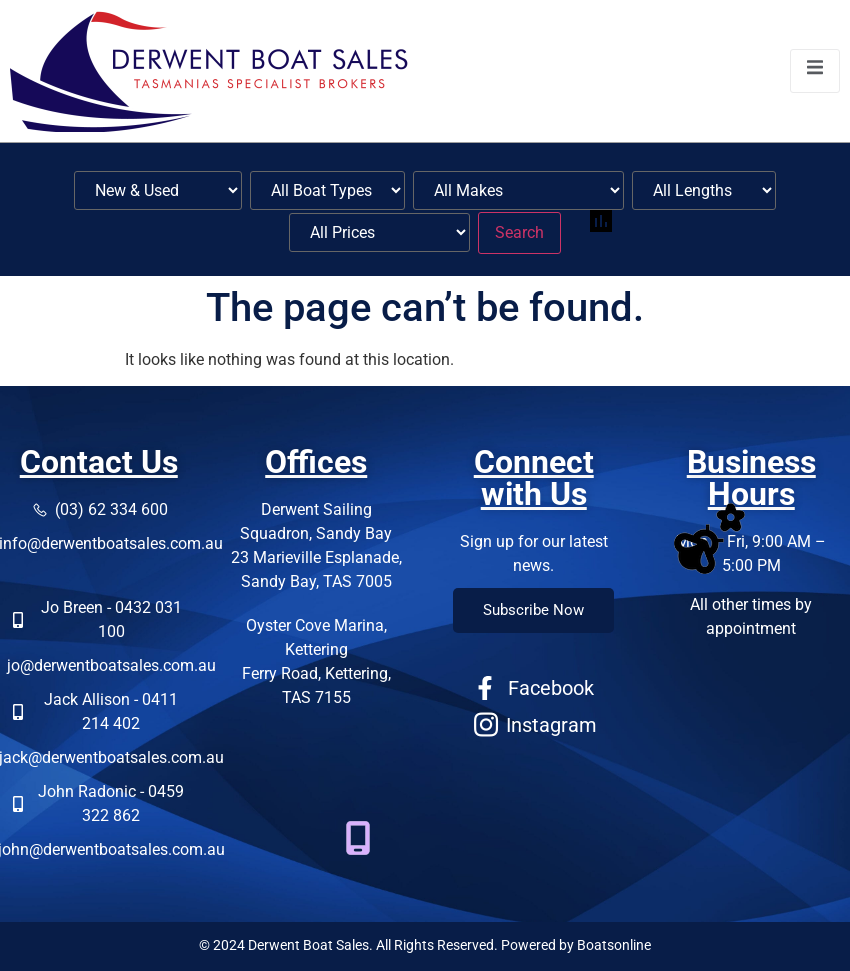 This screenshot has width=850, height=971. Describe the element at coordinates (358, 838) in the screenshot. I see `view mobile device settings` at that location.